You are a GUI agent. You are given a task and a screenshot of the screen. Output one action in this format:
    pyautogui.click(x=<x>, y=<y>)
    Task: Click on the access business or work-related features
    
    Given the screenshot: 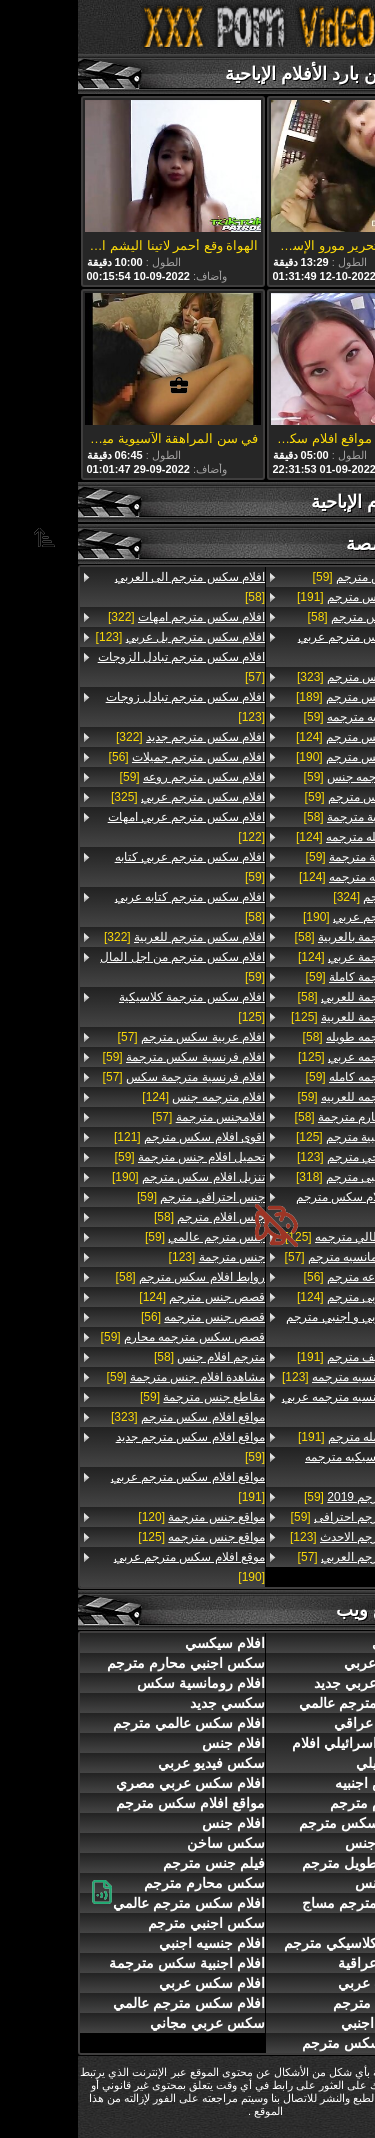 What is the action you would take?
    pyautogui.click(x=179, y=385)
    